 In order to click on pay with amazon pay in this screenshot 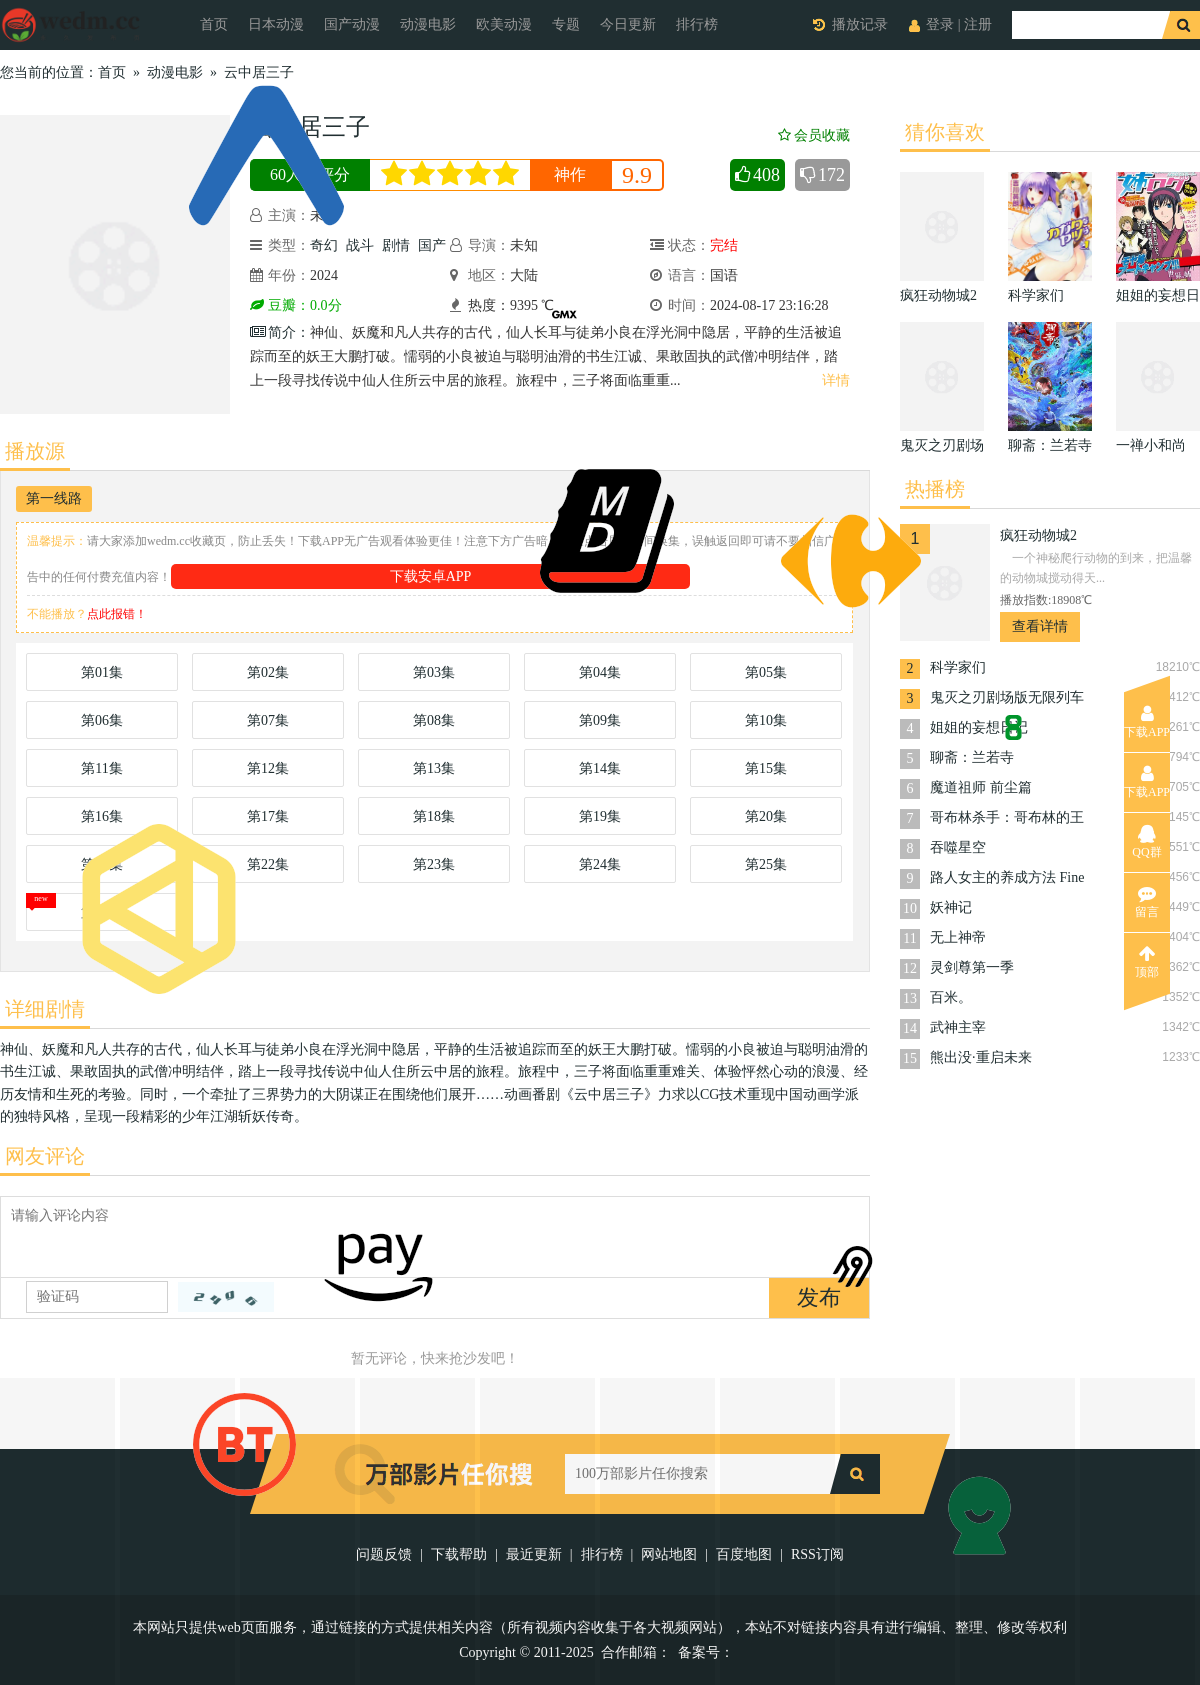, I will do `click(378, 1267)`.